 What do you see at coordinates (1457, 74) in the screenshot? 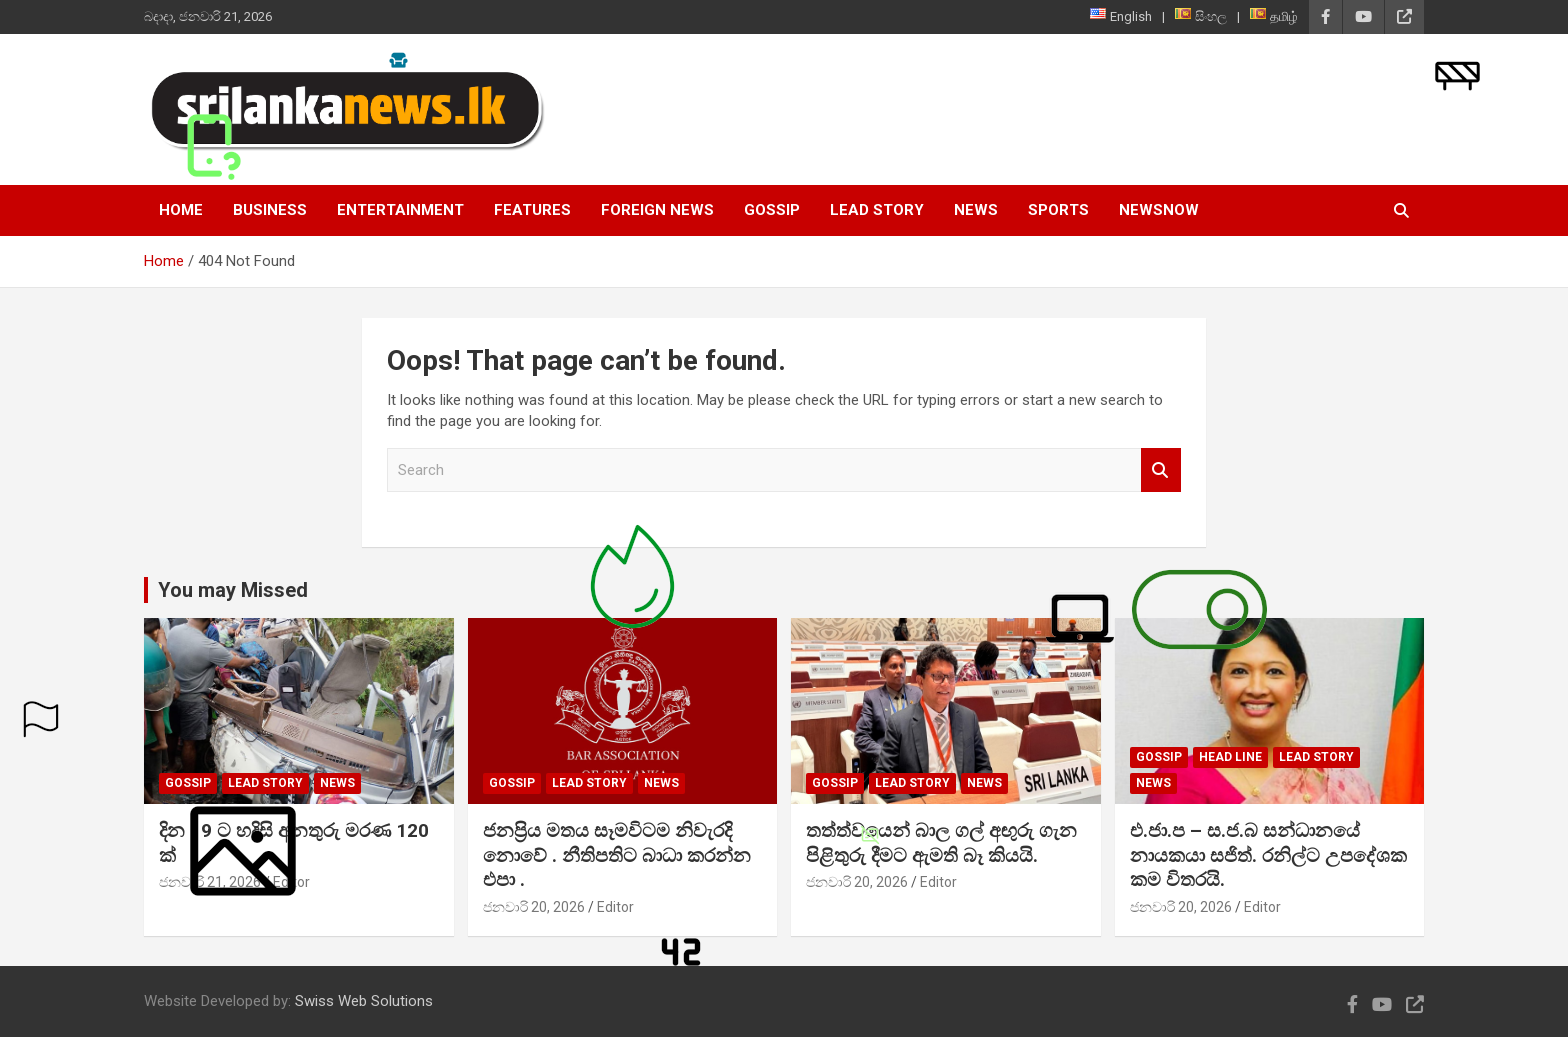
I see `indicates a blocked or restricted area` at bounding box center [1457, 74].